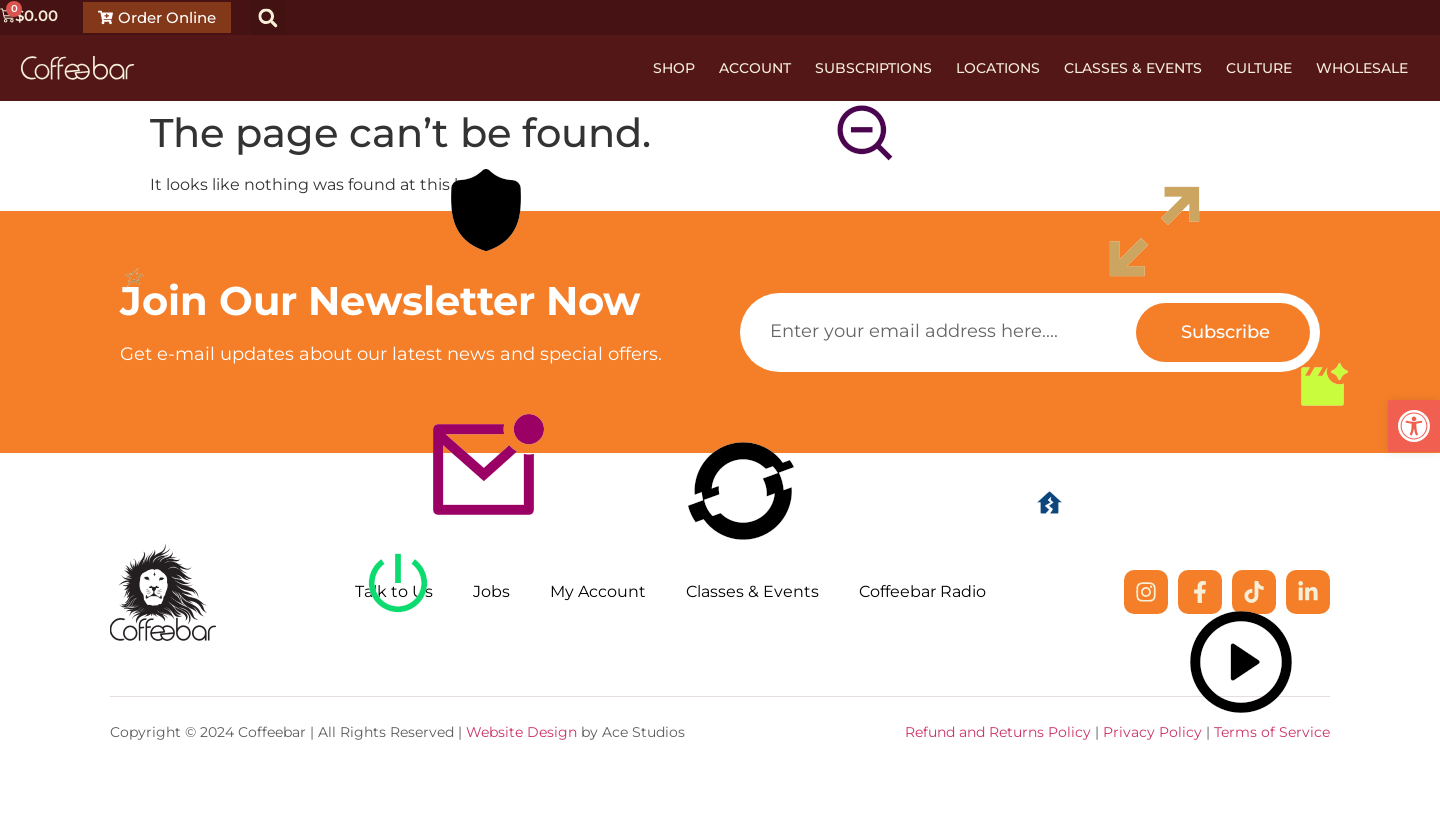  What do you see at coordinates (1049, 503) in the screenshot?
I see `indicates earthquake alert or warning` at bounding box center [1049, 503].